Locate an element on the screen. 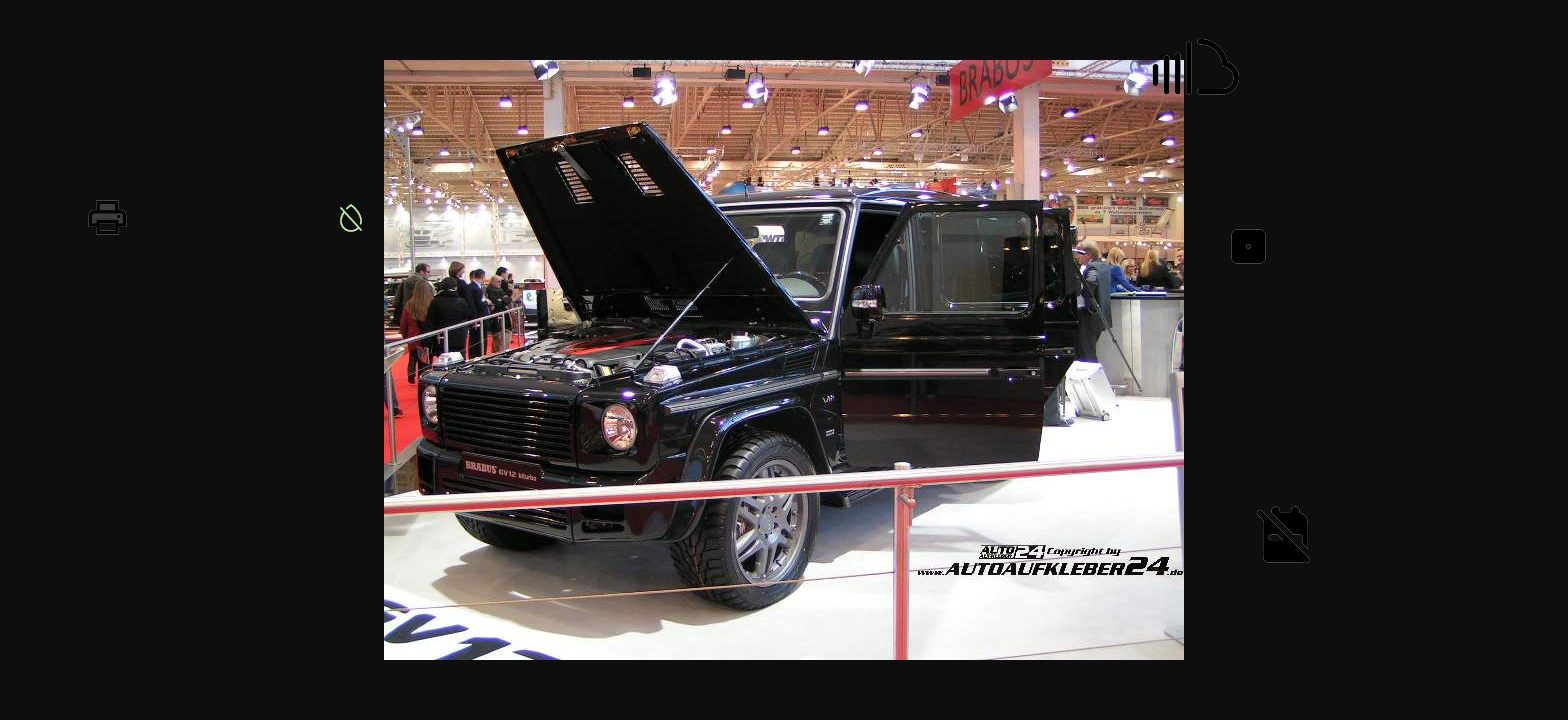 The image size is (1568, 720). indicates a roll result of one is located at coordinates (1248, 246).